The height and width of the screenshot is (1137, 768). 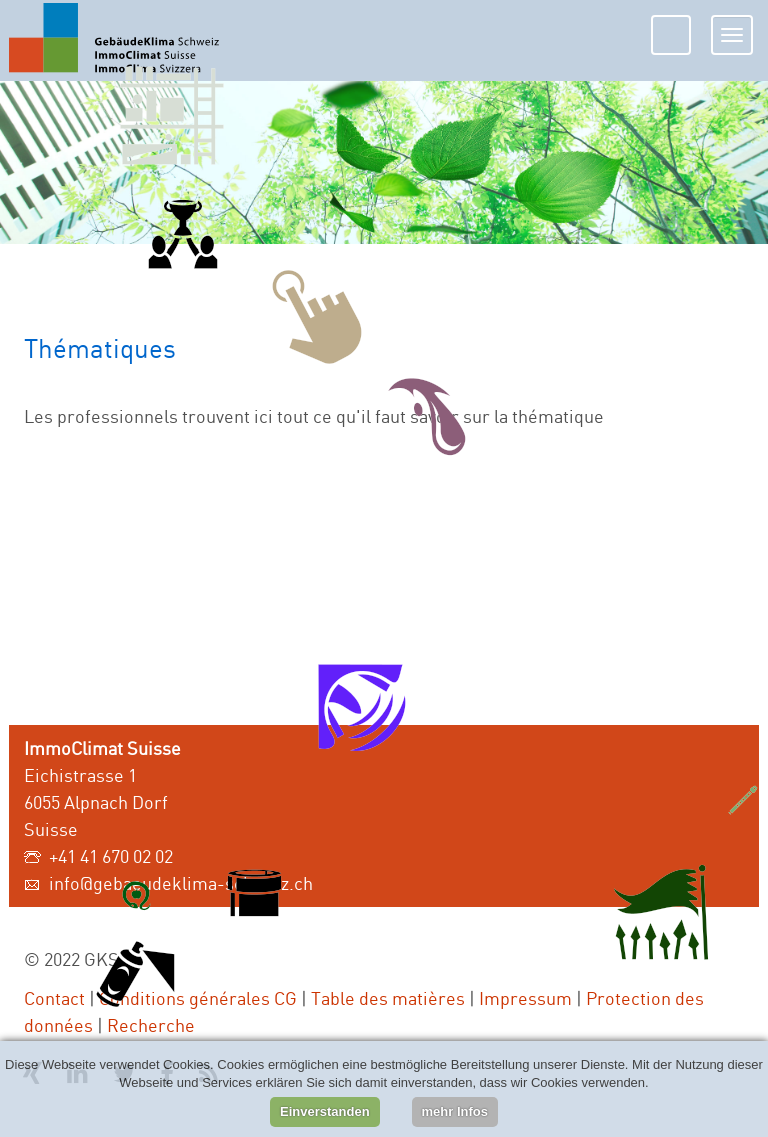 What do you see at coordinates (661, 912) in the screenshot?
I see `rally team members or summon allies` at bounding box center [661, 912].